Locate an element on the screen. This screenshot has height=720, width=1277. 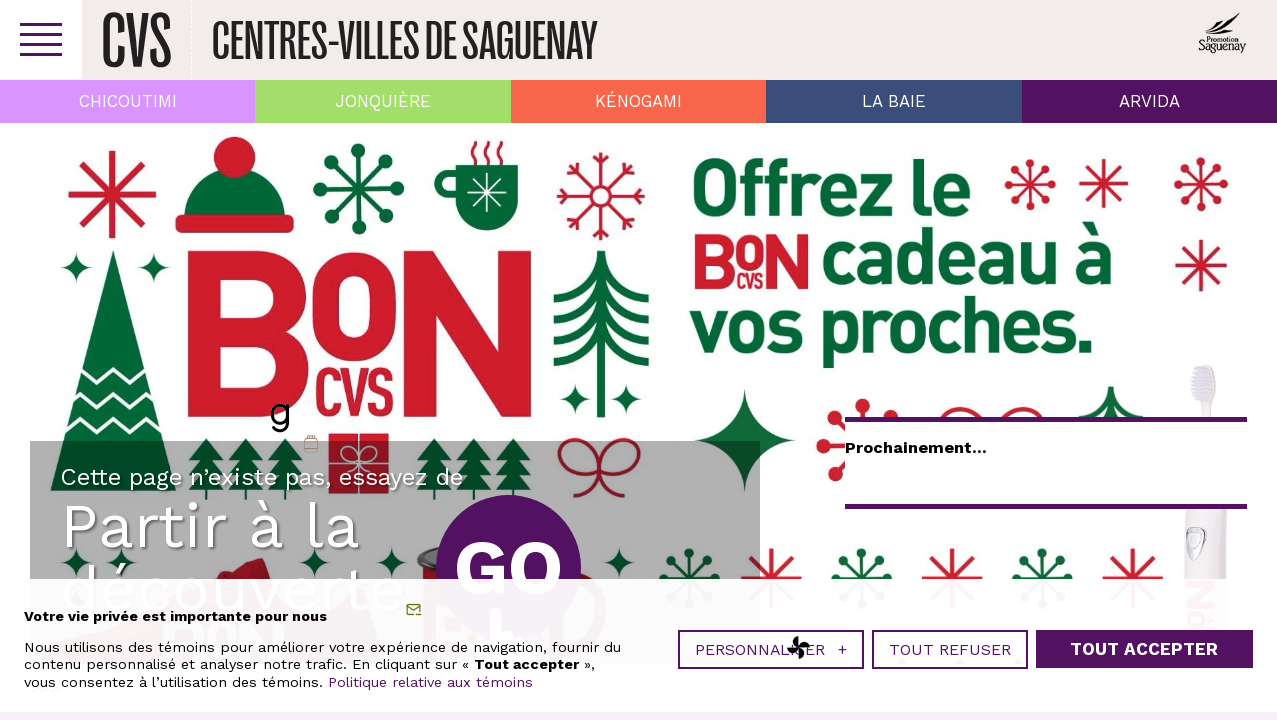
open the Goodreads app is located at coordinates (280, 418).